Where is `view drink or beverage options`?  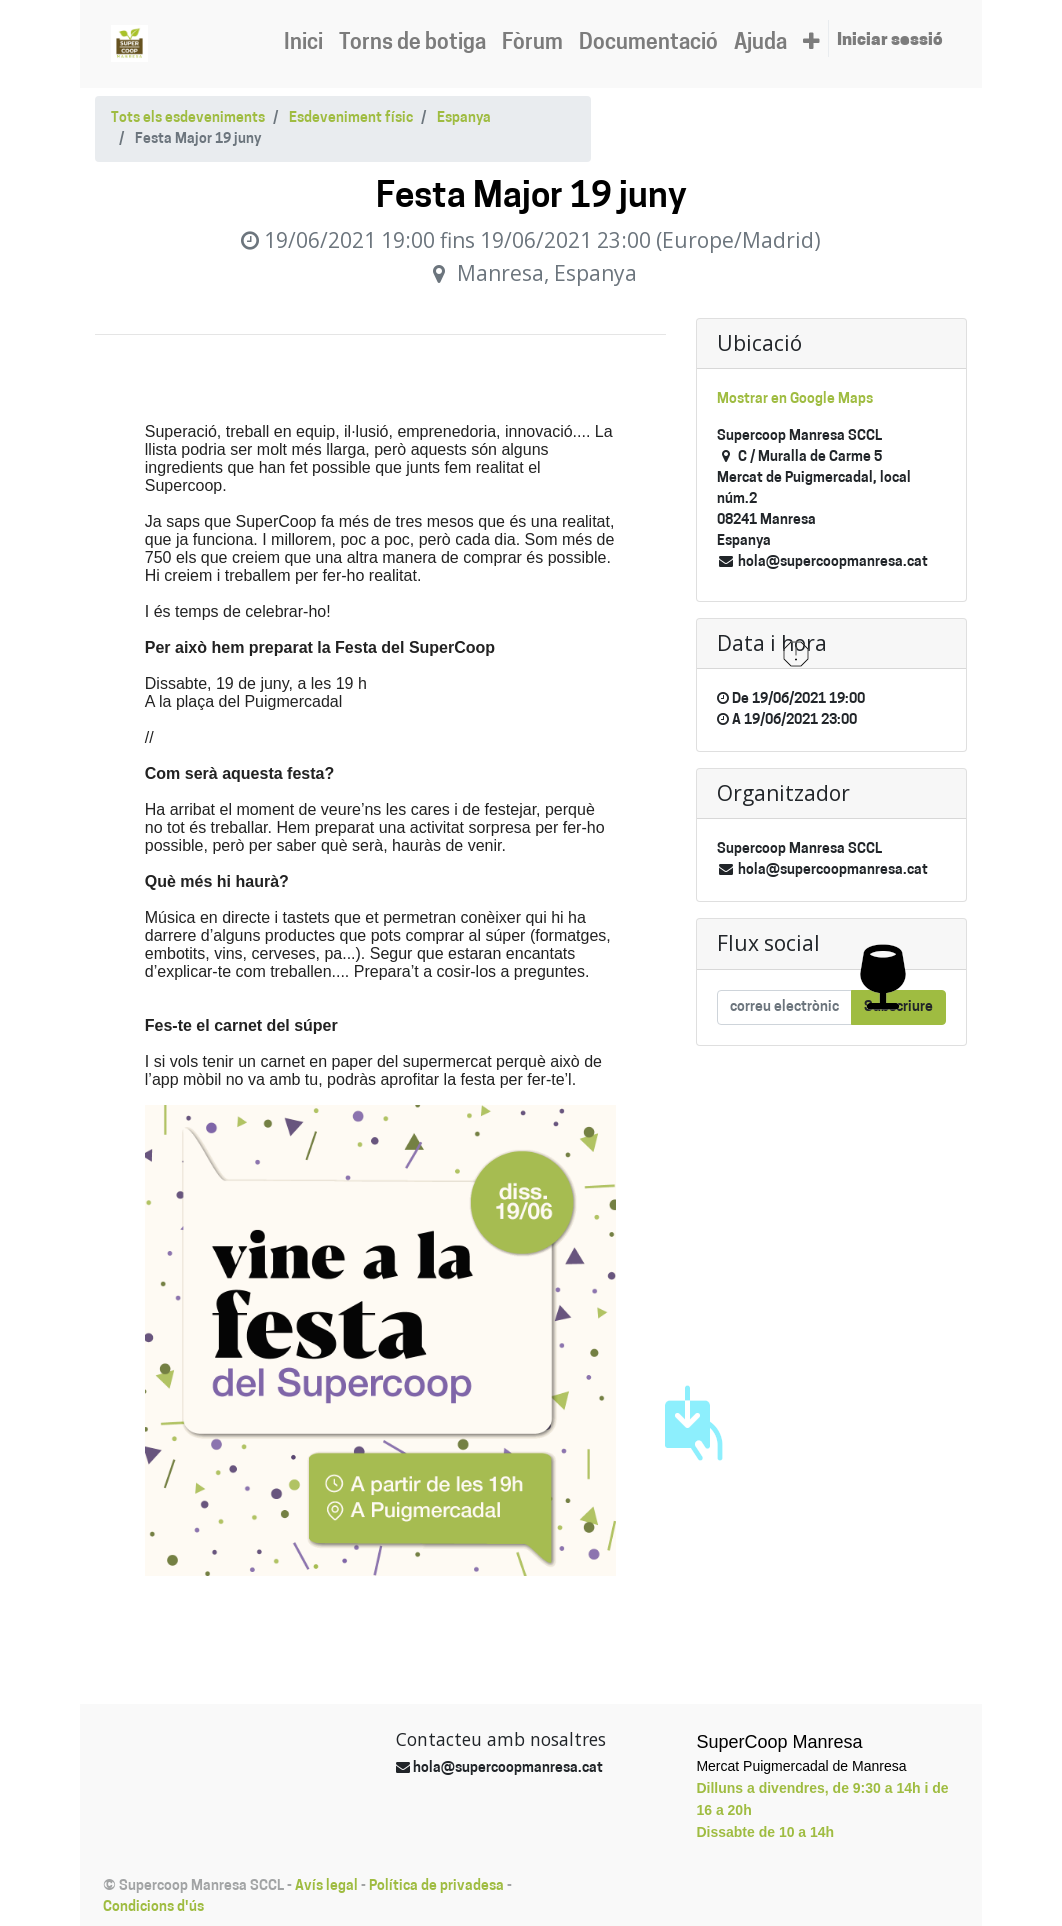 view drink or beverage options is located at coordinates (883, 977).